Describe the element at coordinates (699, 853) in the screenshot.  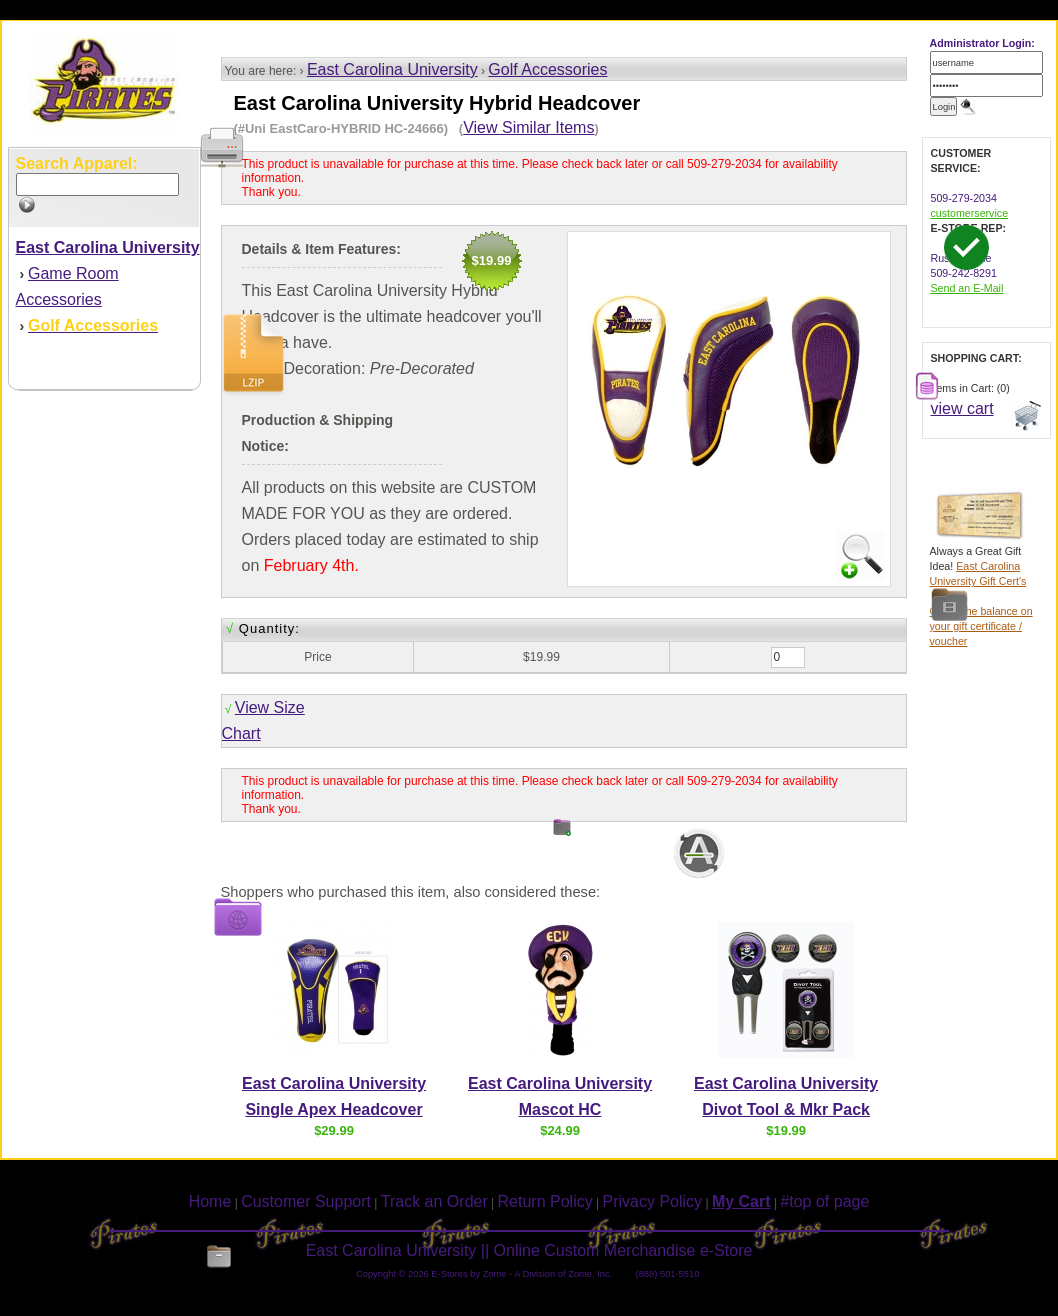
I see `check for available software updates` at that location.